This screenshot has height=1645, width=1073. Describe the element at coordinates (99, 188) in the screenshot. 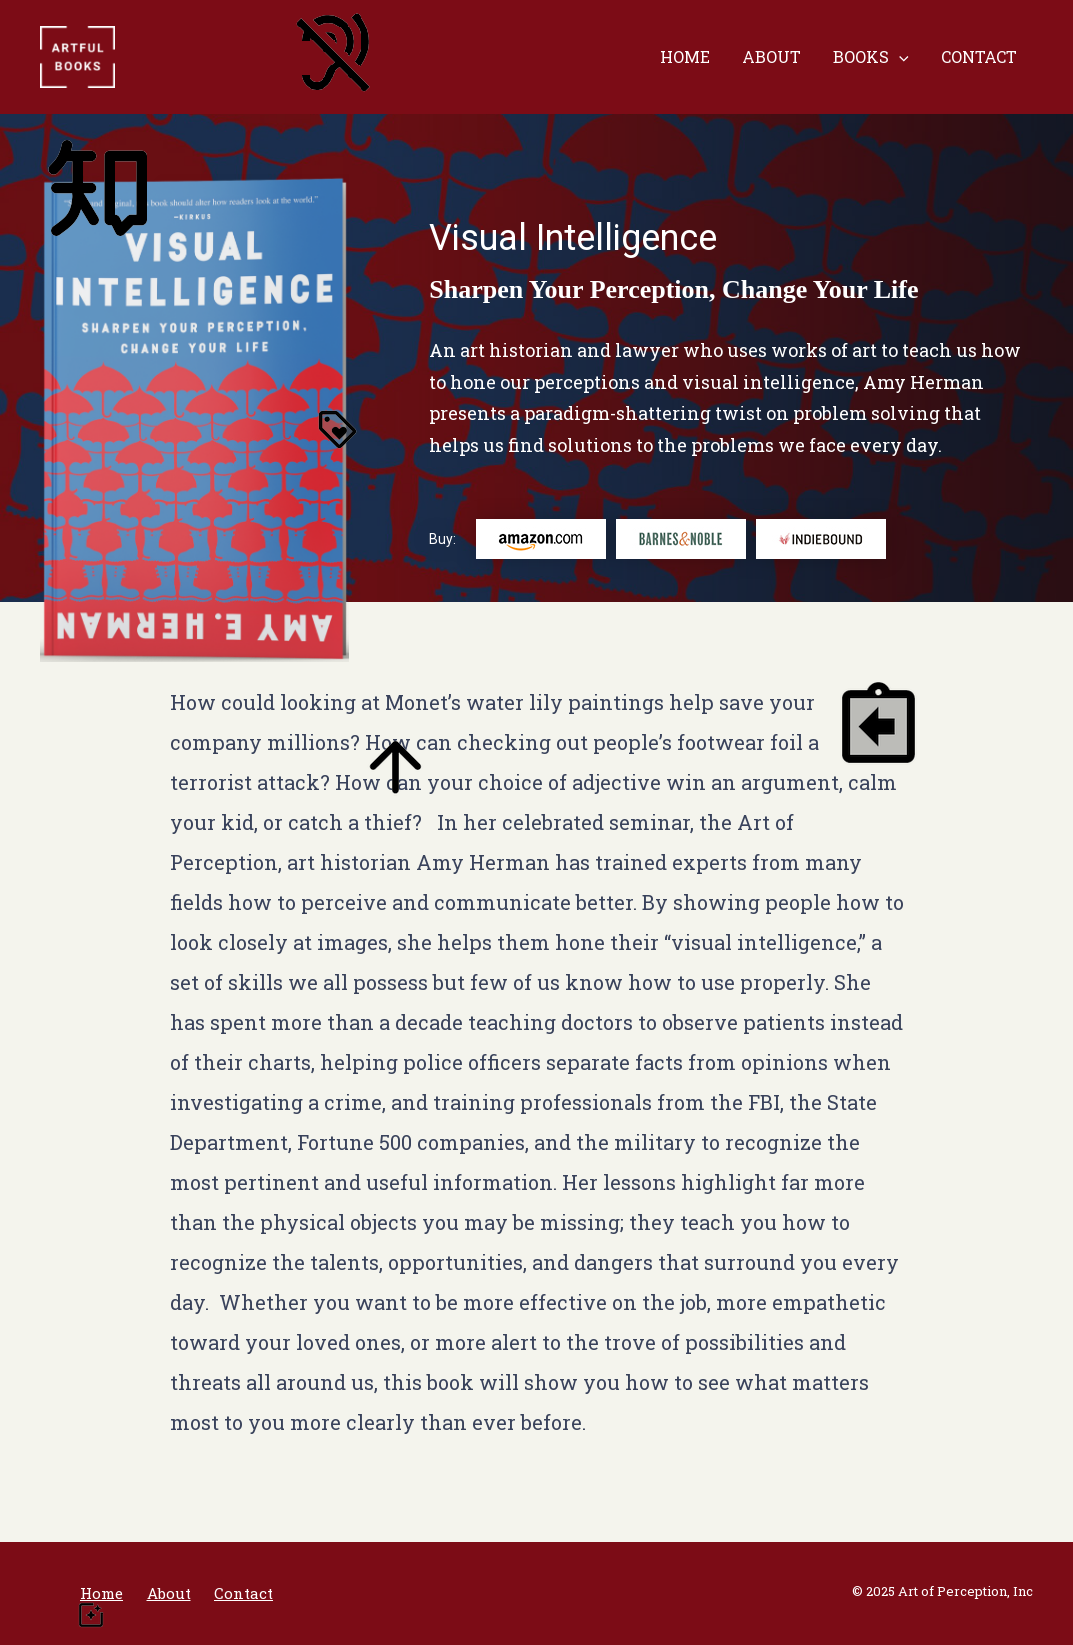

I see `open zhihu app` at that location.